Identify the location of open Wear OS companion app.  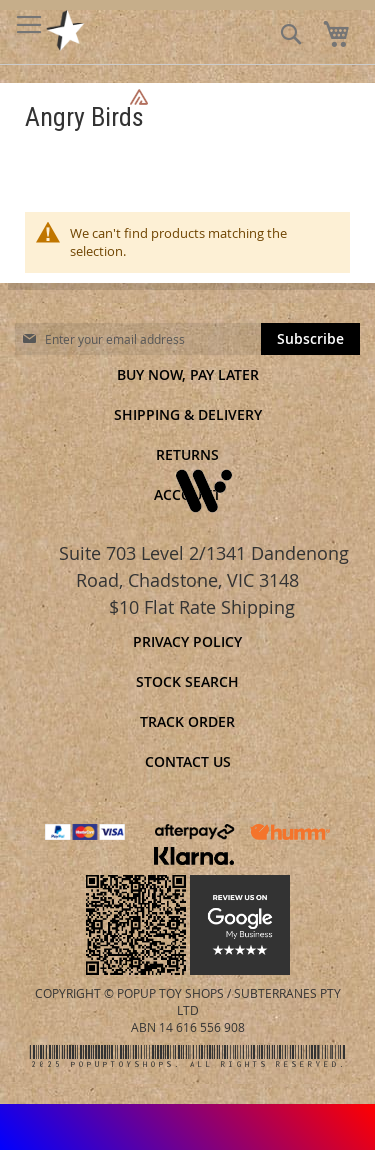
(204, 491).